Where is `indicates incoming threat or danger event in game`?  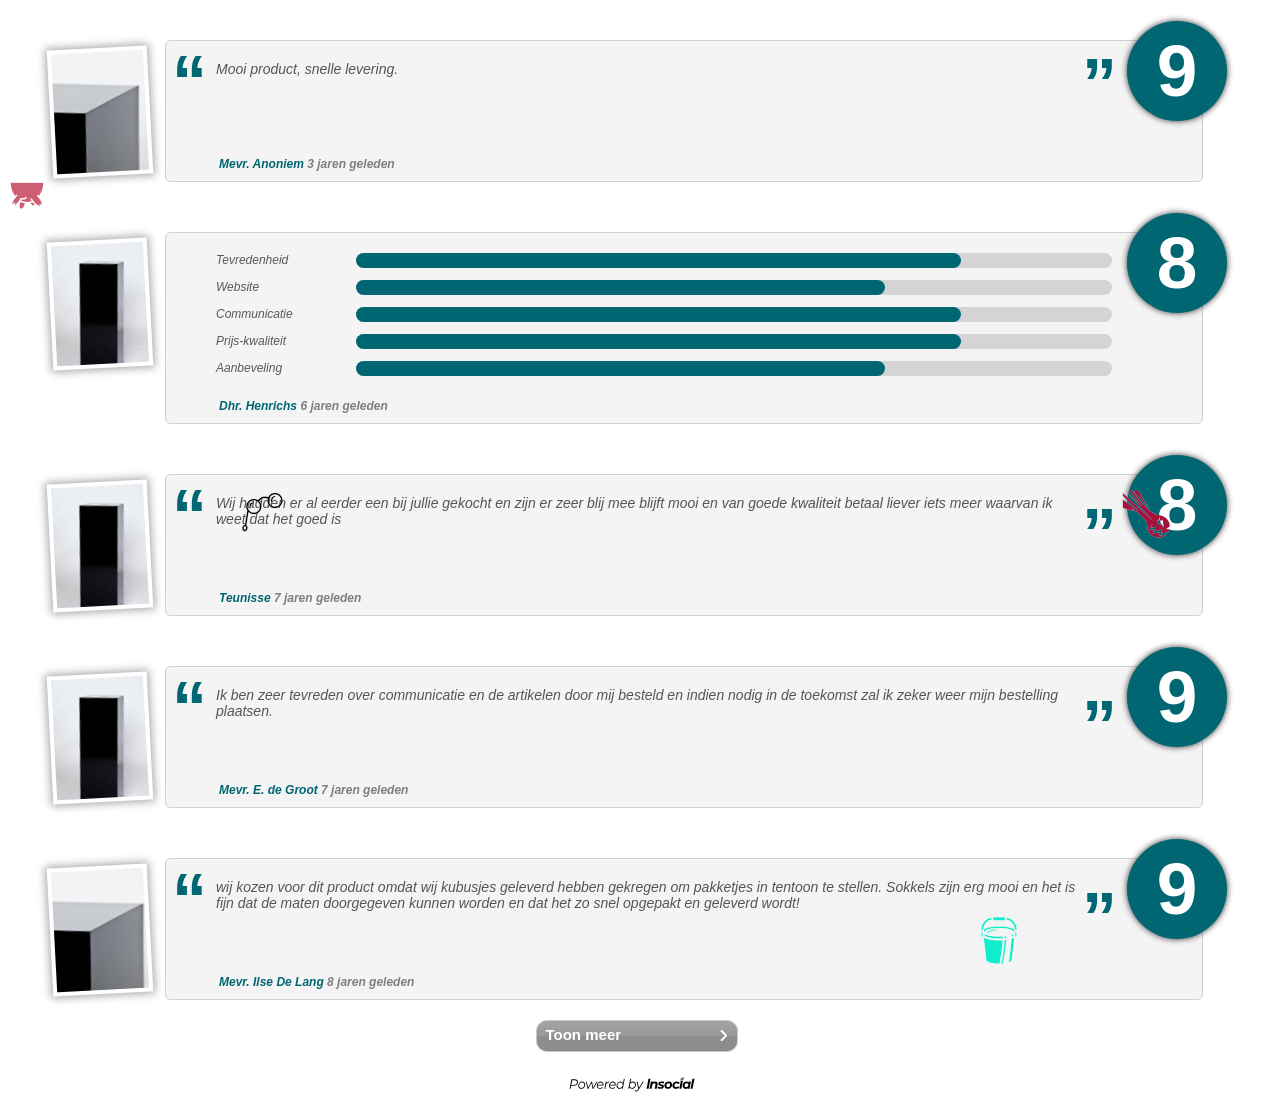
indicates incoming threat or danger event in game is located at coordinates (1146, 514).